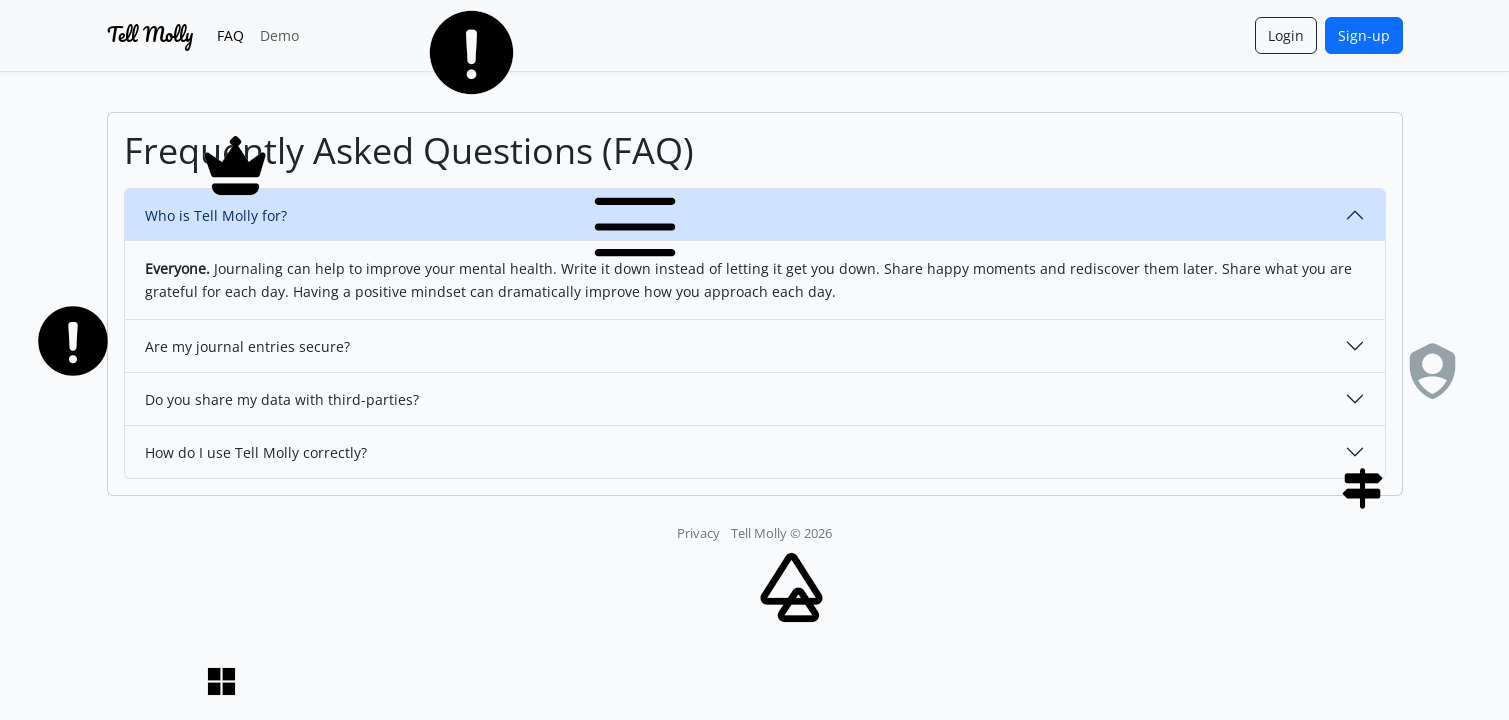 This screenshot has width=1509, height=720. Describe the element at coordinates (221, 681) in the screenshot. I see `view items in grid layout` at that location.